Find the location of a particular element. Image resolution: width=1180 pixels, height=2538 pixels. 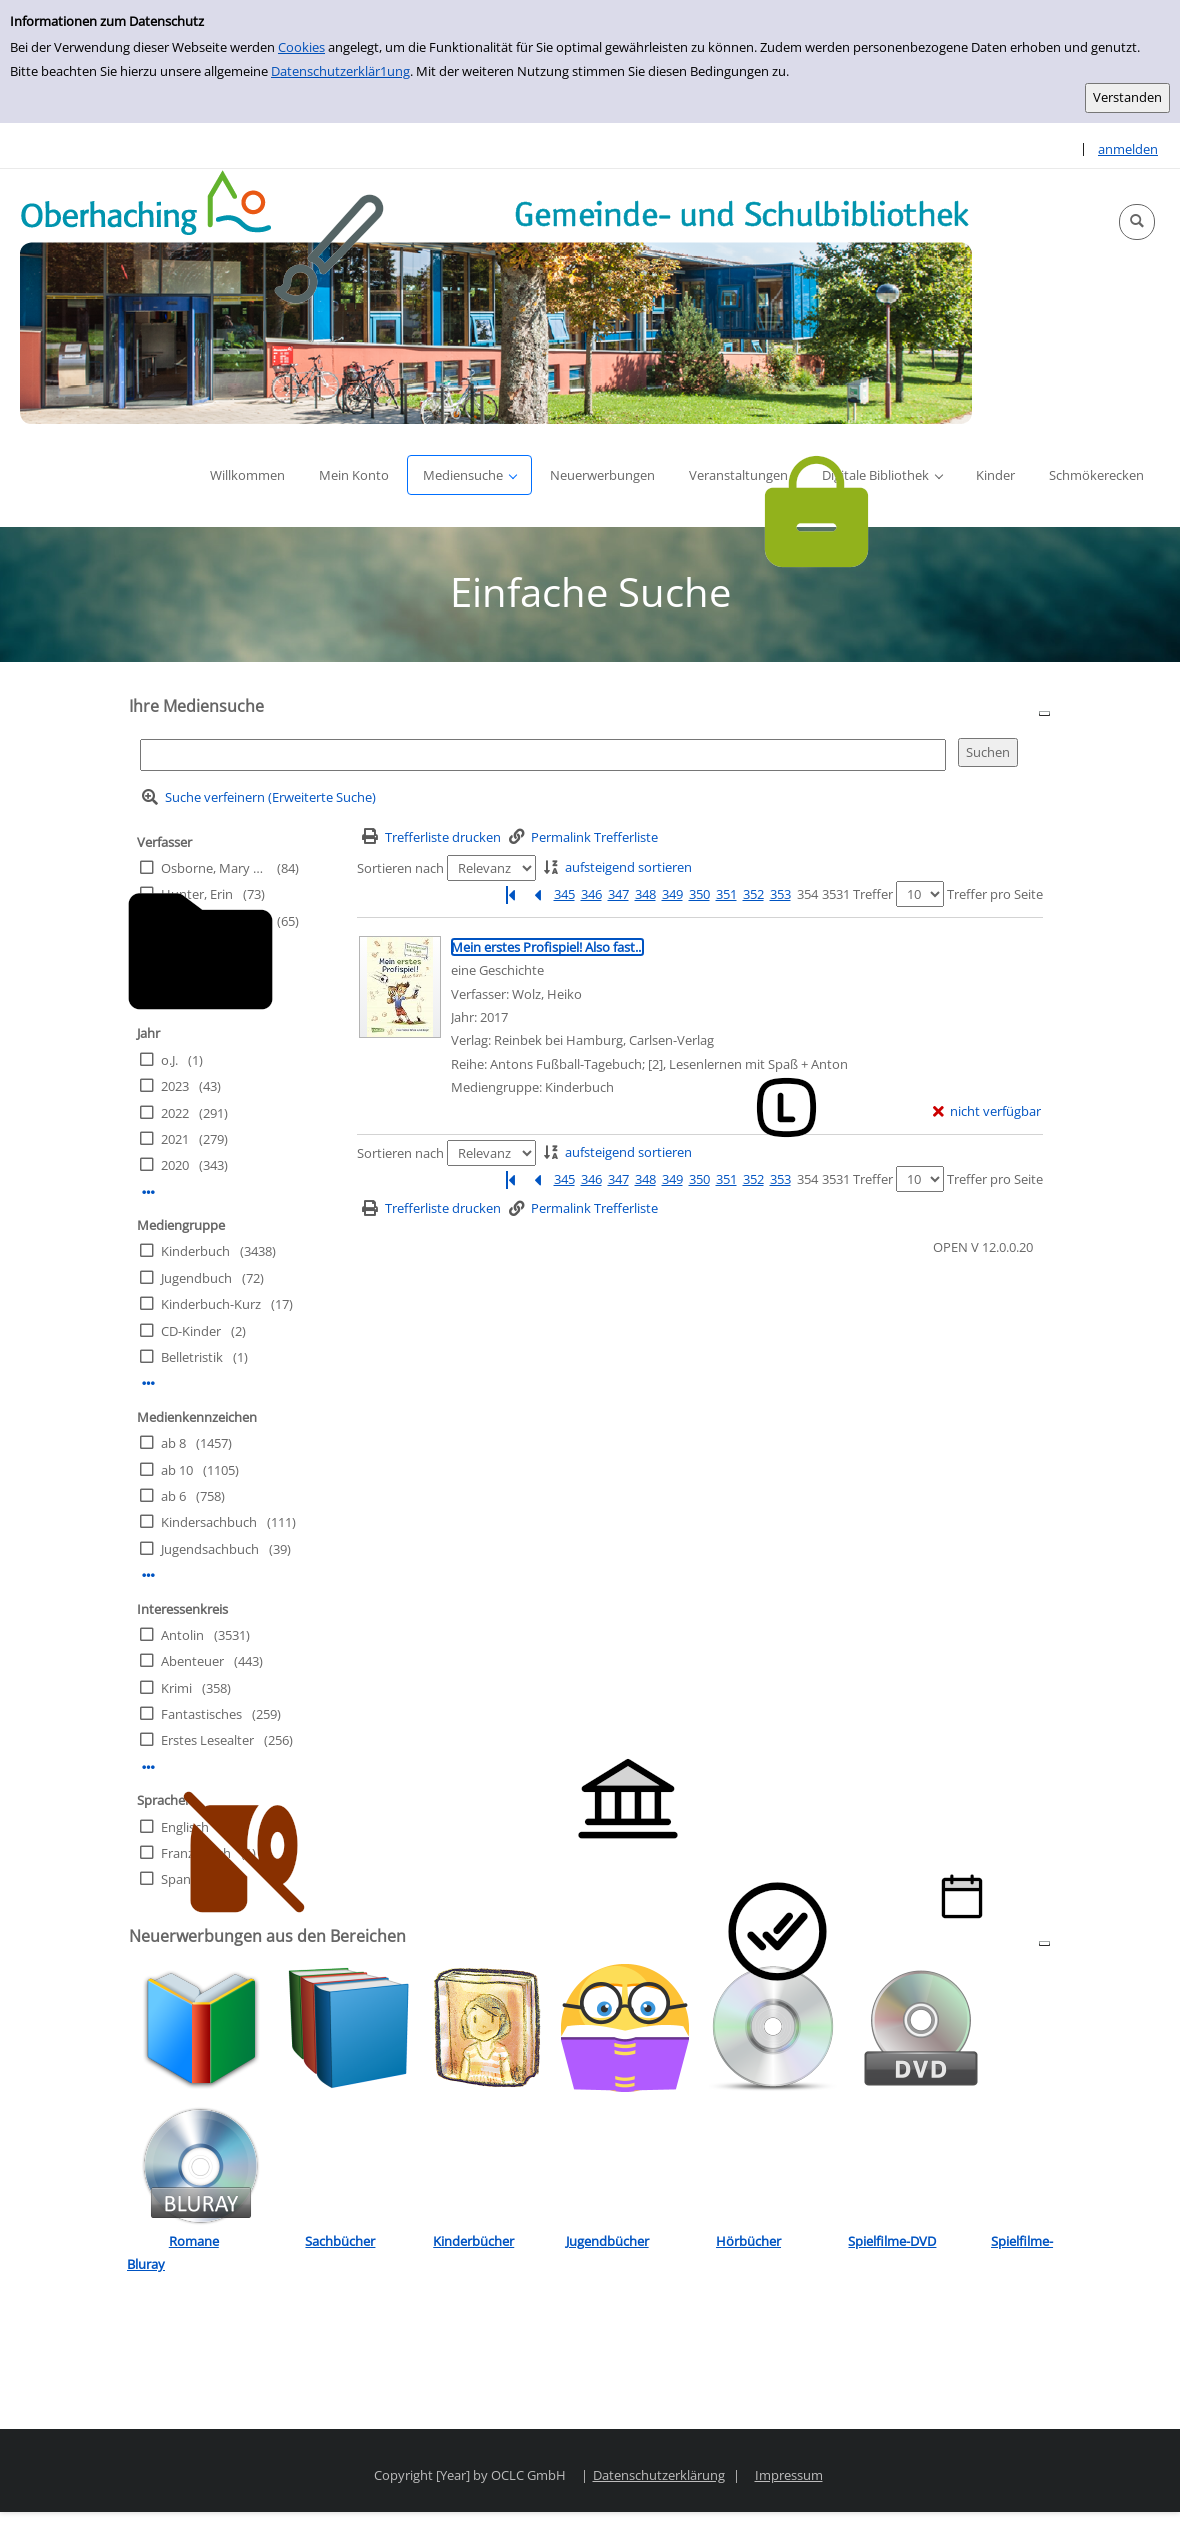

access drawing or painting tools is located at coordinates (329, 249).